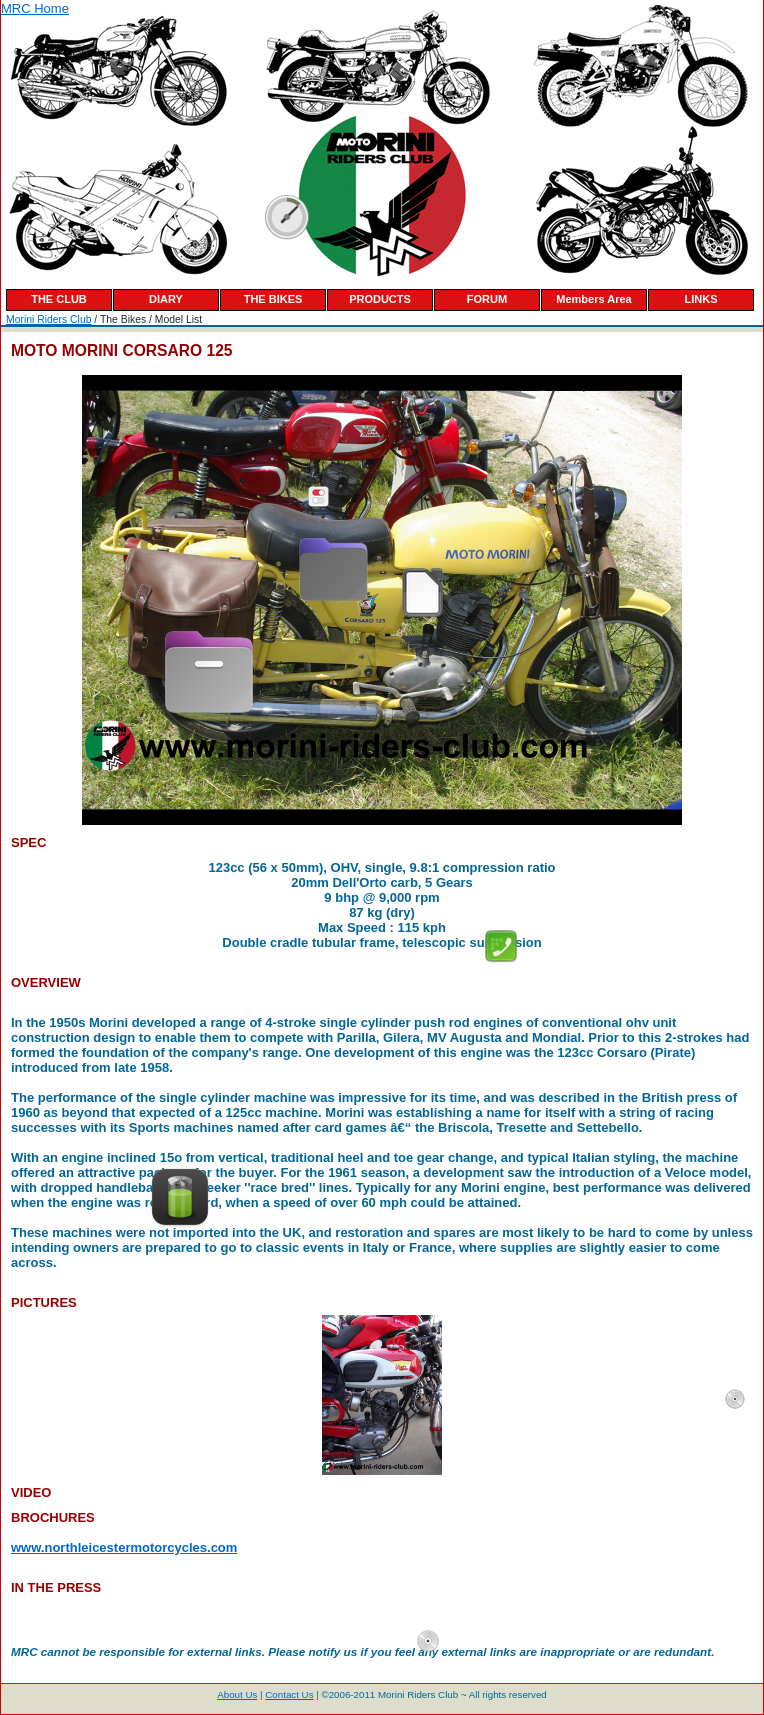  What do you see at coordinates (318, 496) in the screenshot?
I see `open system settings or preferences` at bounding box center [318, 496].